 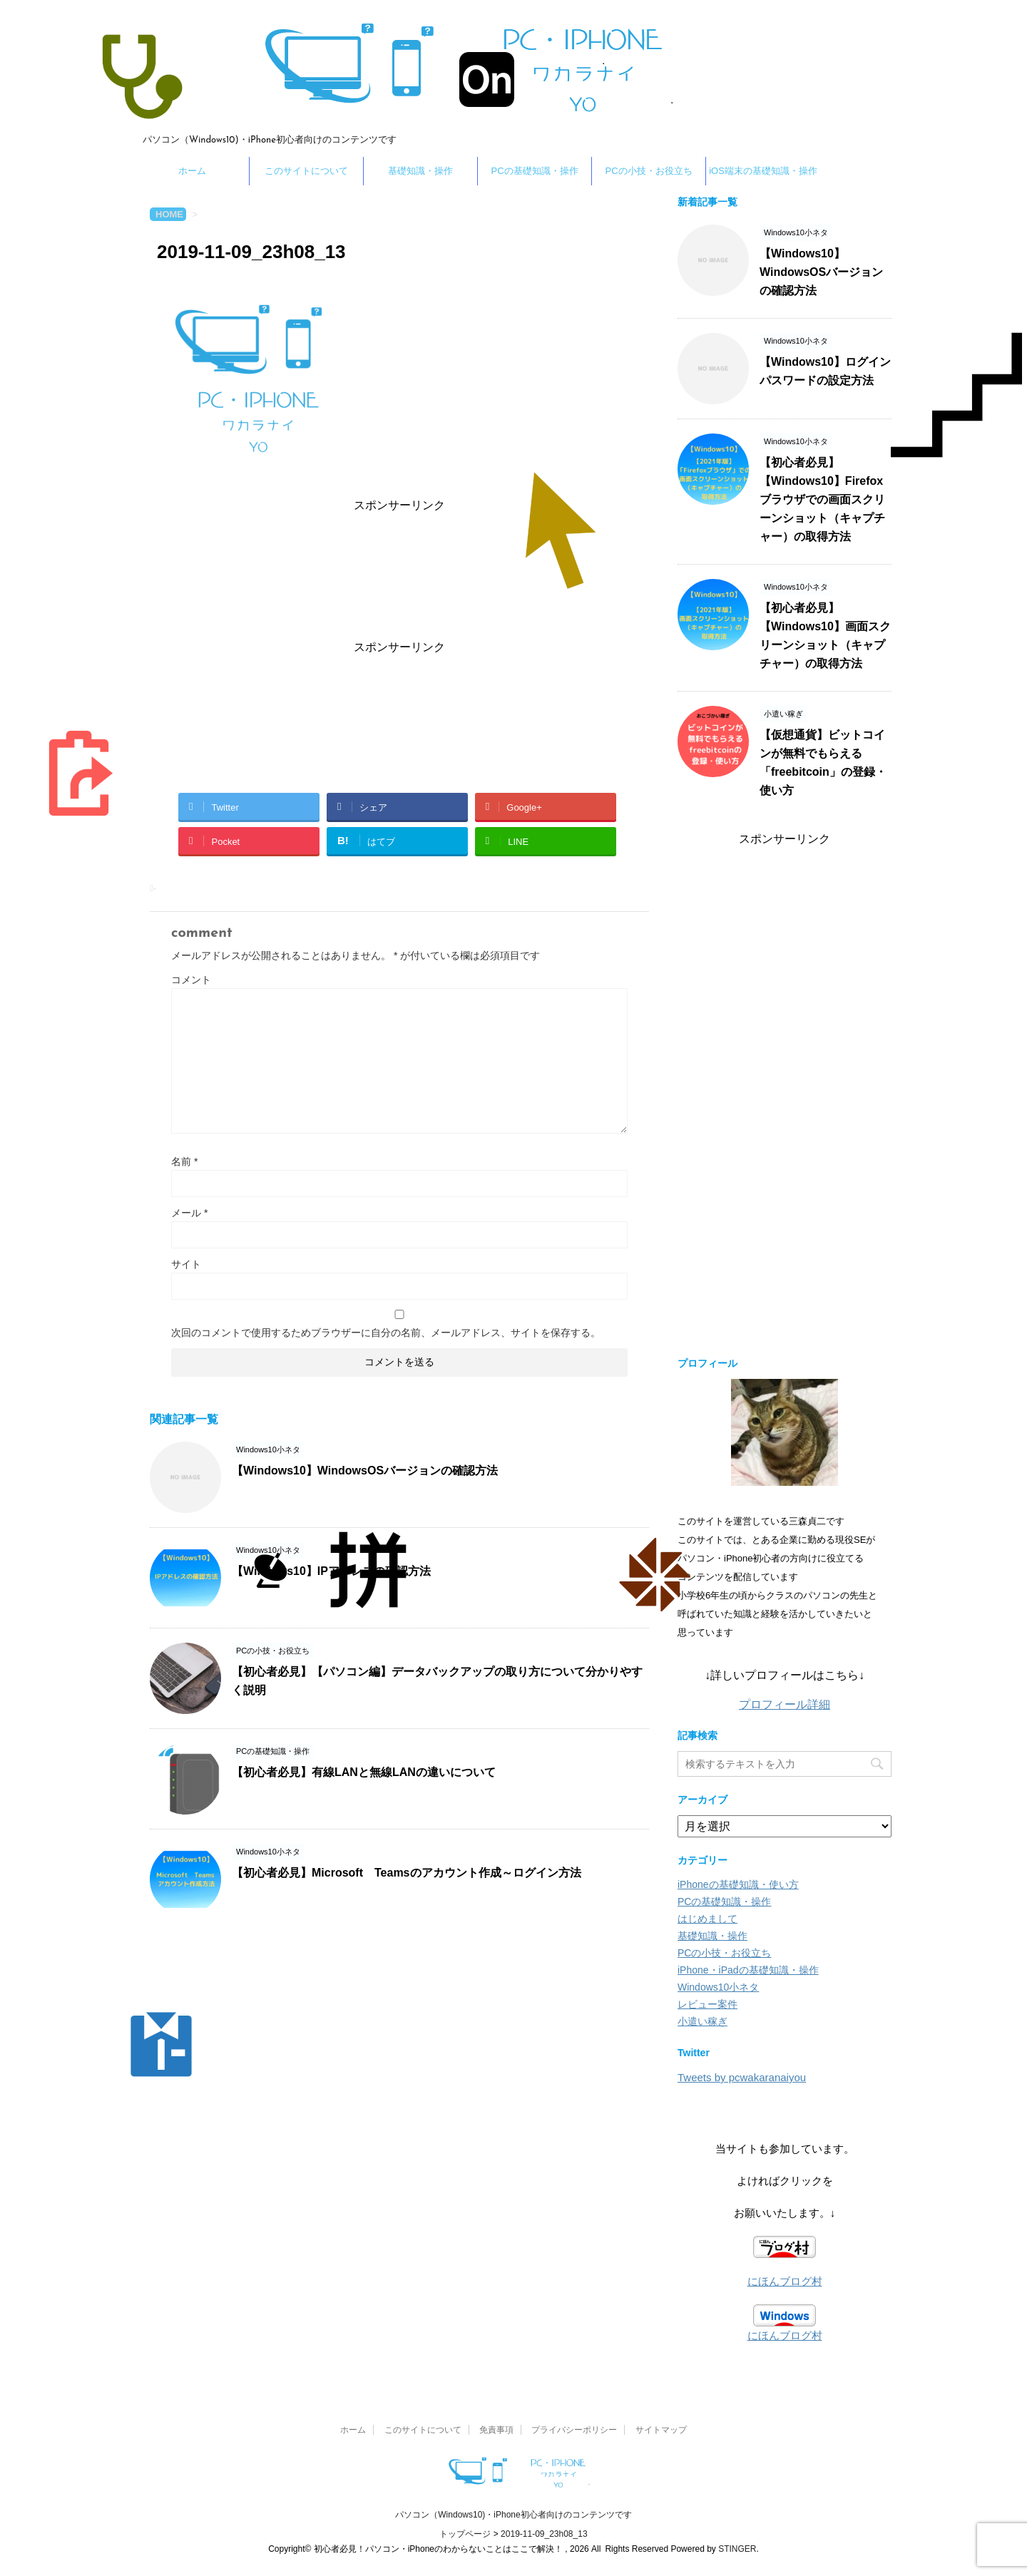 I want to click on open files by pinwheel app, so click(x=655, y=1574).